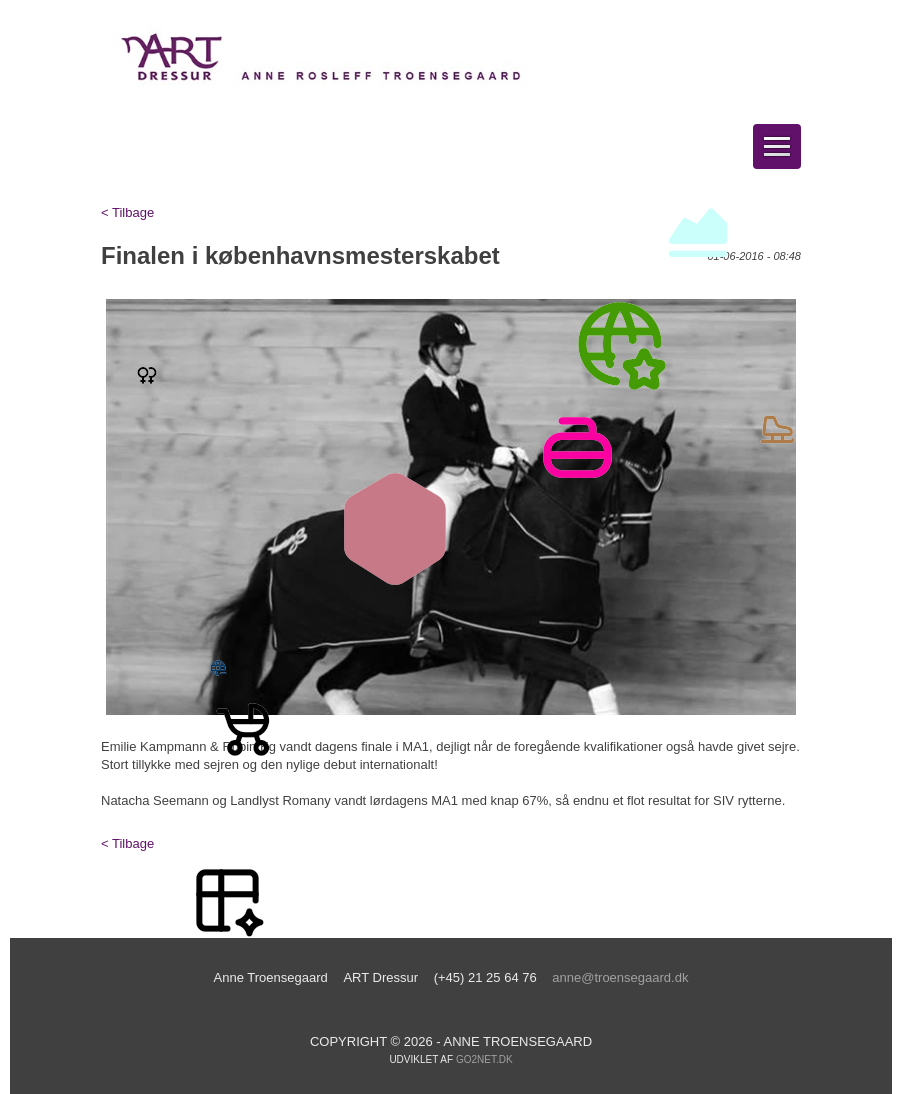 This screenshot has width=902, height=1094. Describe the element at coordinates (245, 729) in the screenshot. I see `access baby or parenting-related features` at that location.